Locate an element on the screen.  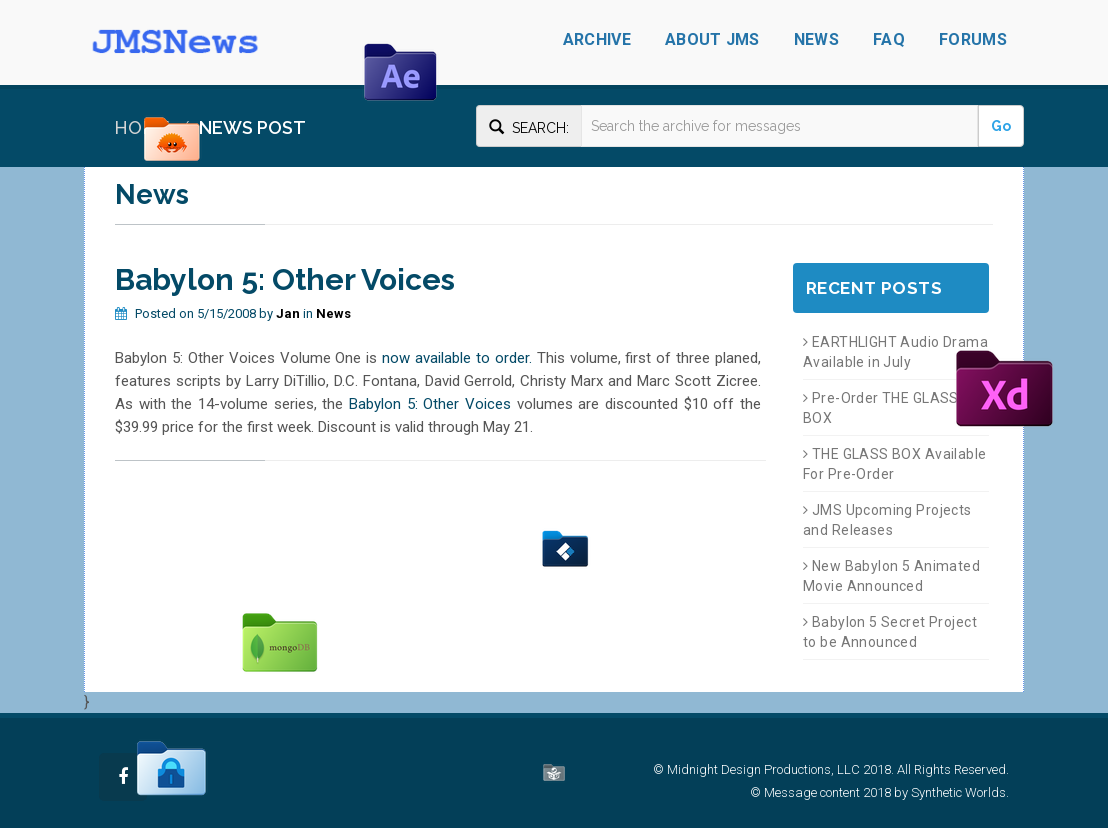
open rust programming projects folder is located at coordinates (171, 140).